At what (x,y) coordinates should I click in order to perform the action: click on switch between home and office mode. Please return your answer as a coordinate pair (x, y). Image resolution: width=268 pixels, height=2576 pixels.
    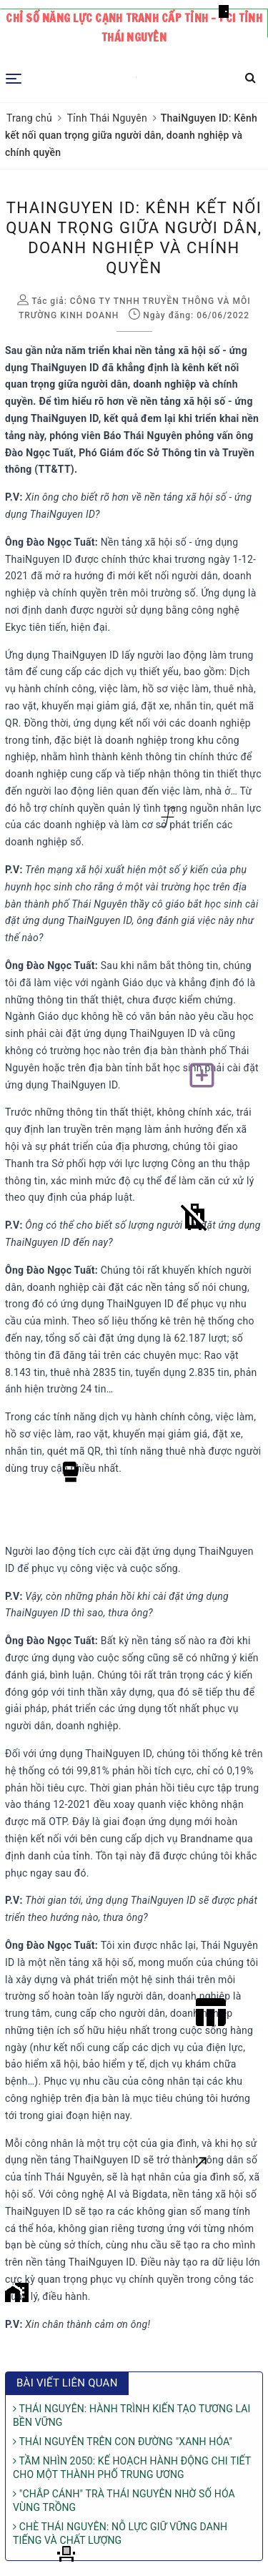
    Looking at the image, I should click on (16, 2292).